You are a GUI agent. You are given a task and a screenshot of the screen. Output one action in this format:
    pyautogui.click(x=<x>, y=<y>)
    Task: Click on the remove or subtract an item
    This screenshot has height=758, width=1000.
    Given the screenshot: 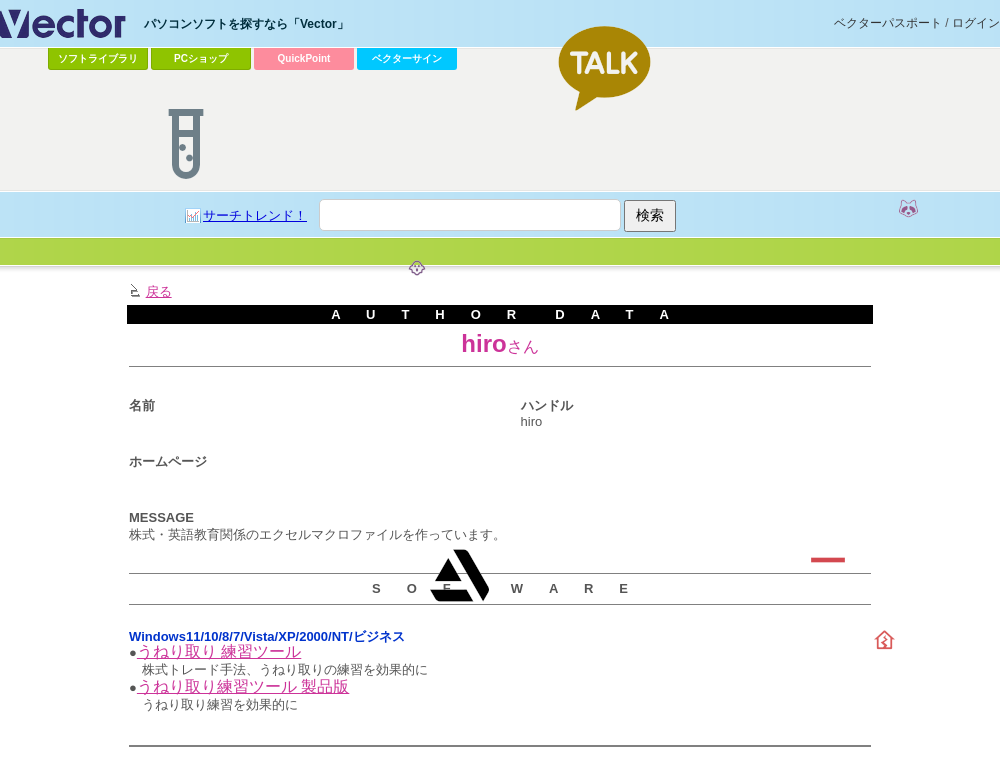 What is the action you would take?
    pyautogui.click(x=828, y=560)
    